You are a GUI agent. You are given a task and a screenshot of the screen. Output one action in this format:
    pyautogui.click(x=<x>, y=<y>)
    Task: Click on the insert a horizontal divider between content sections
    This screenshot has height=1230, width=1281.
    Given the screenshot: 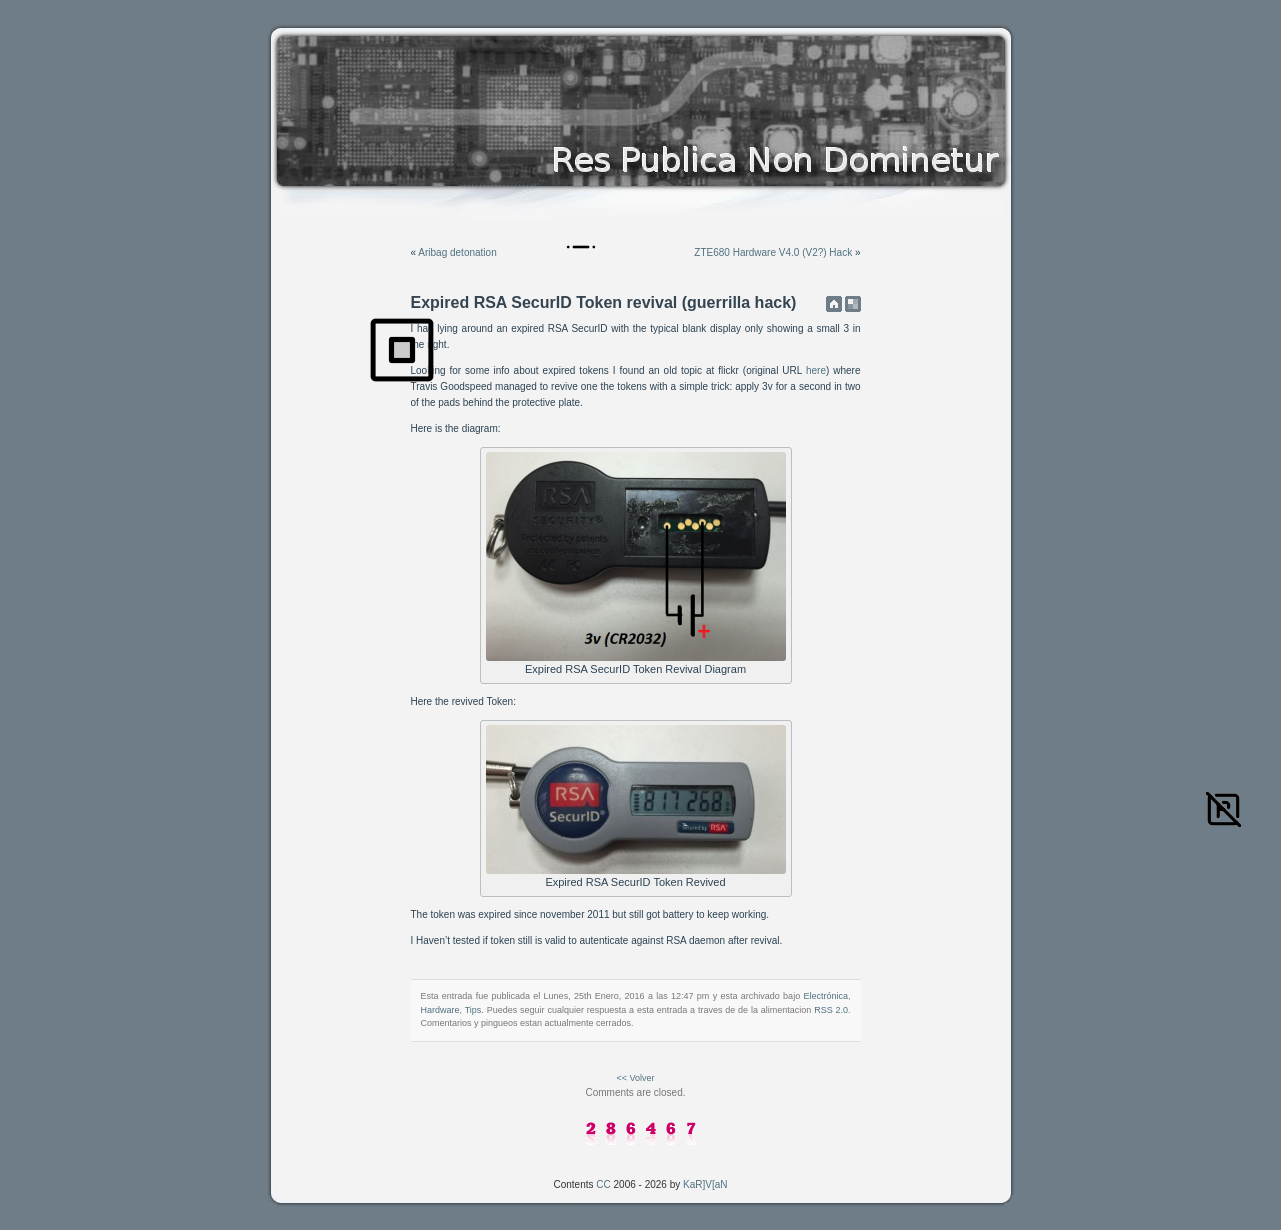 What is the action you would take?
    pyautogui.click(x=581, y=247)
    